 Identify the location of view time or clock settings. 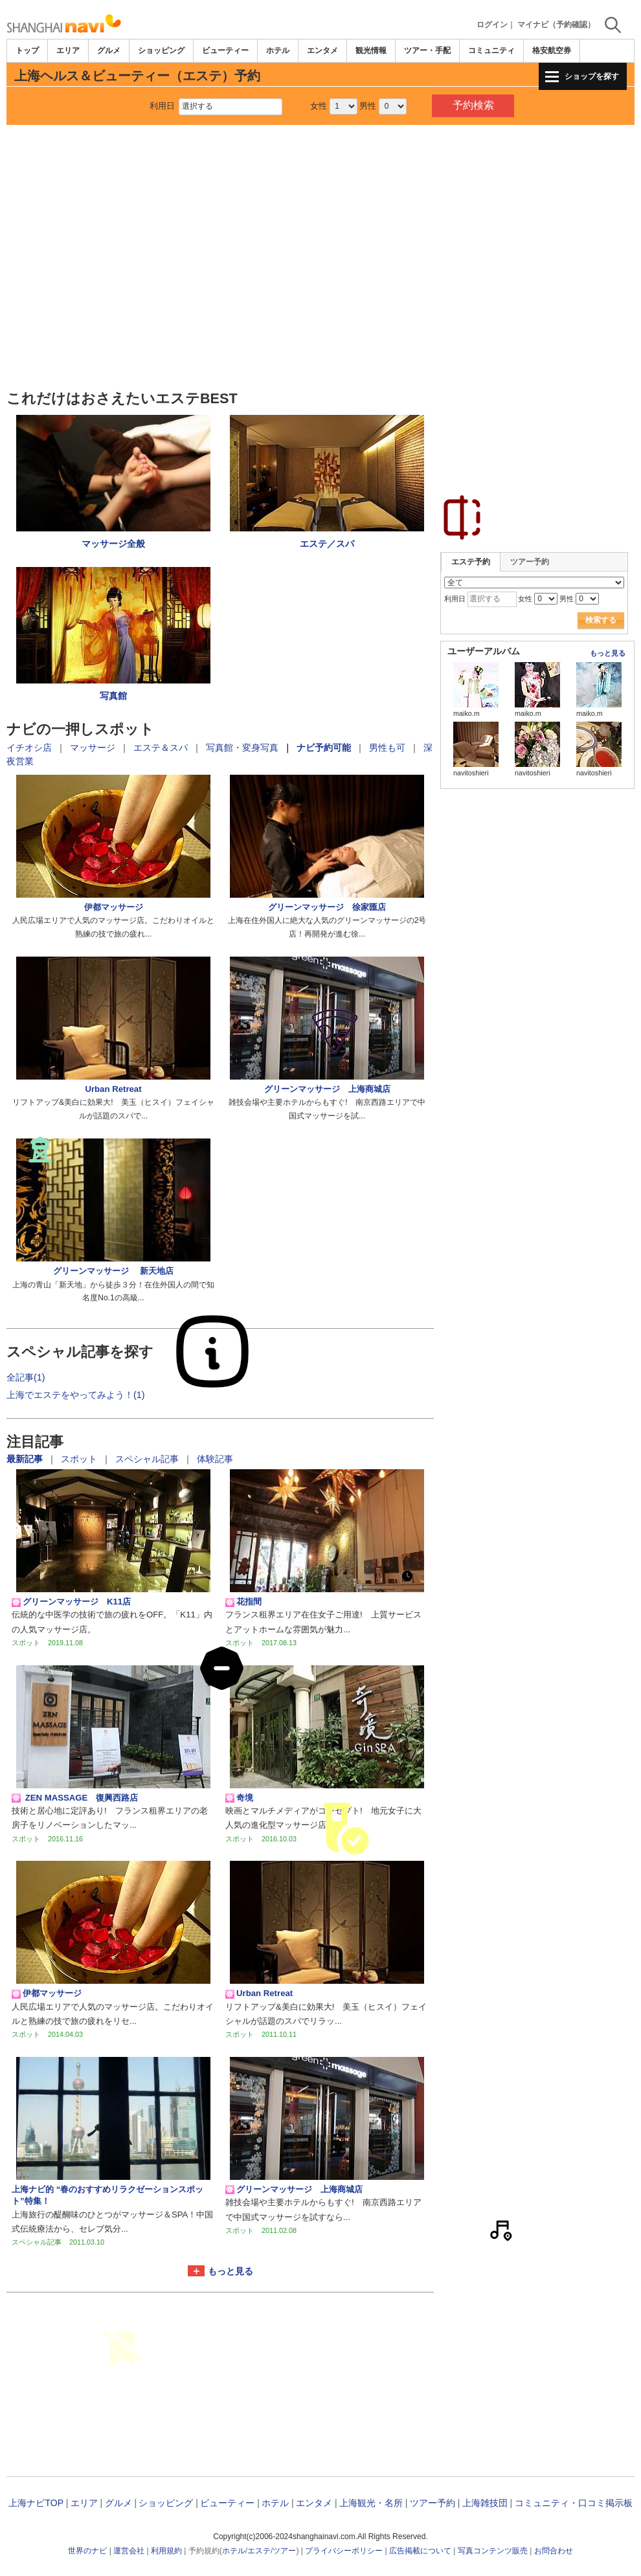
(407, 1576).